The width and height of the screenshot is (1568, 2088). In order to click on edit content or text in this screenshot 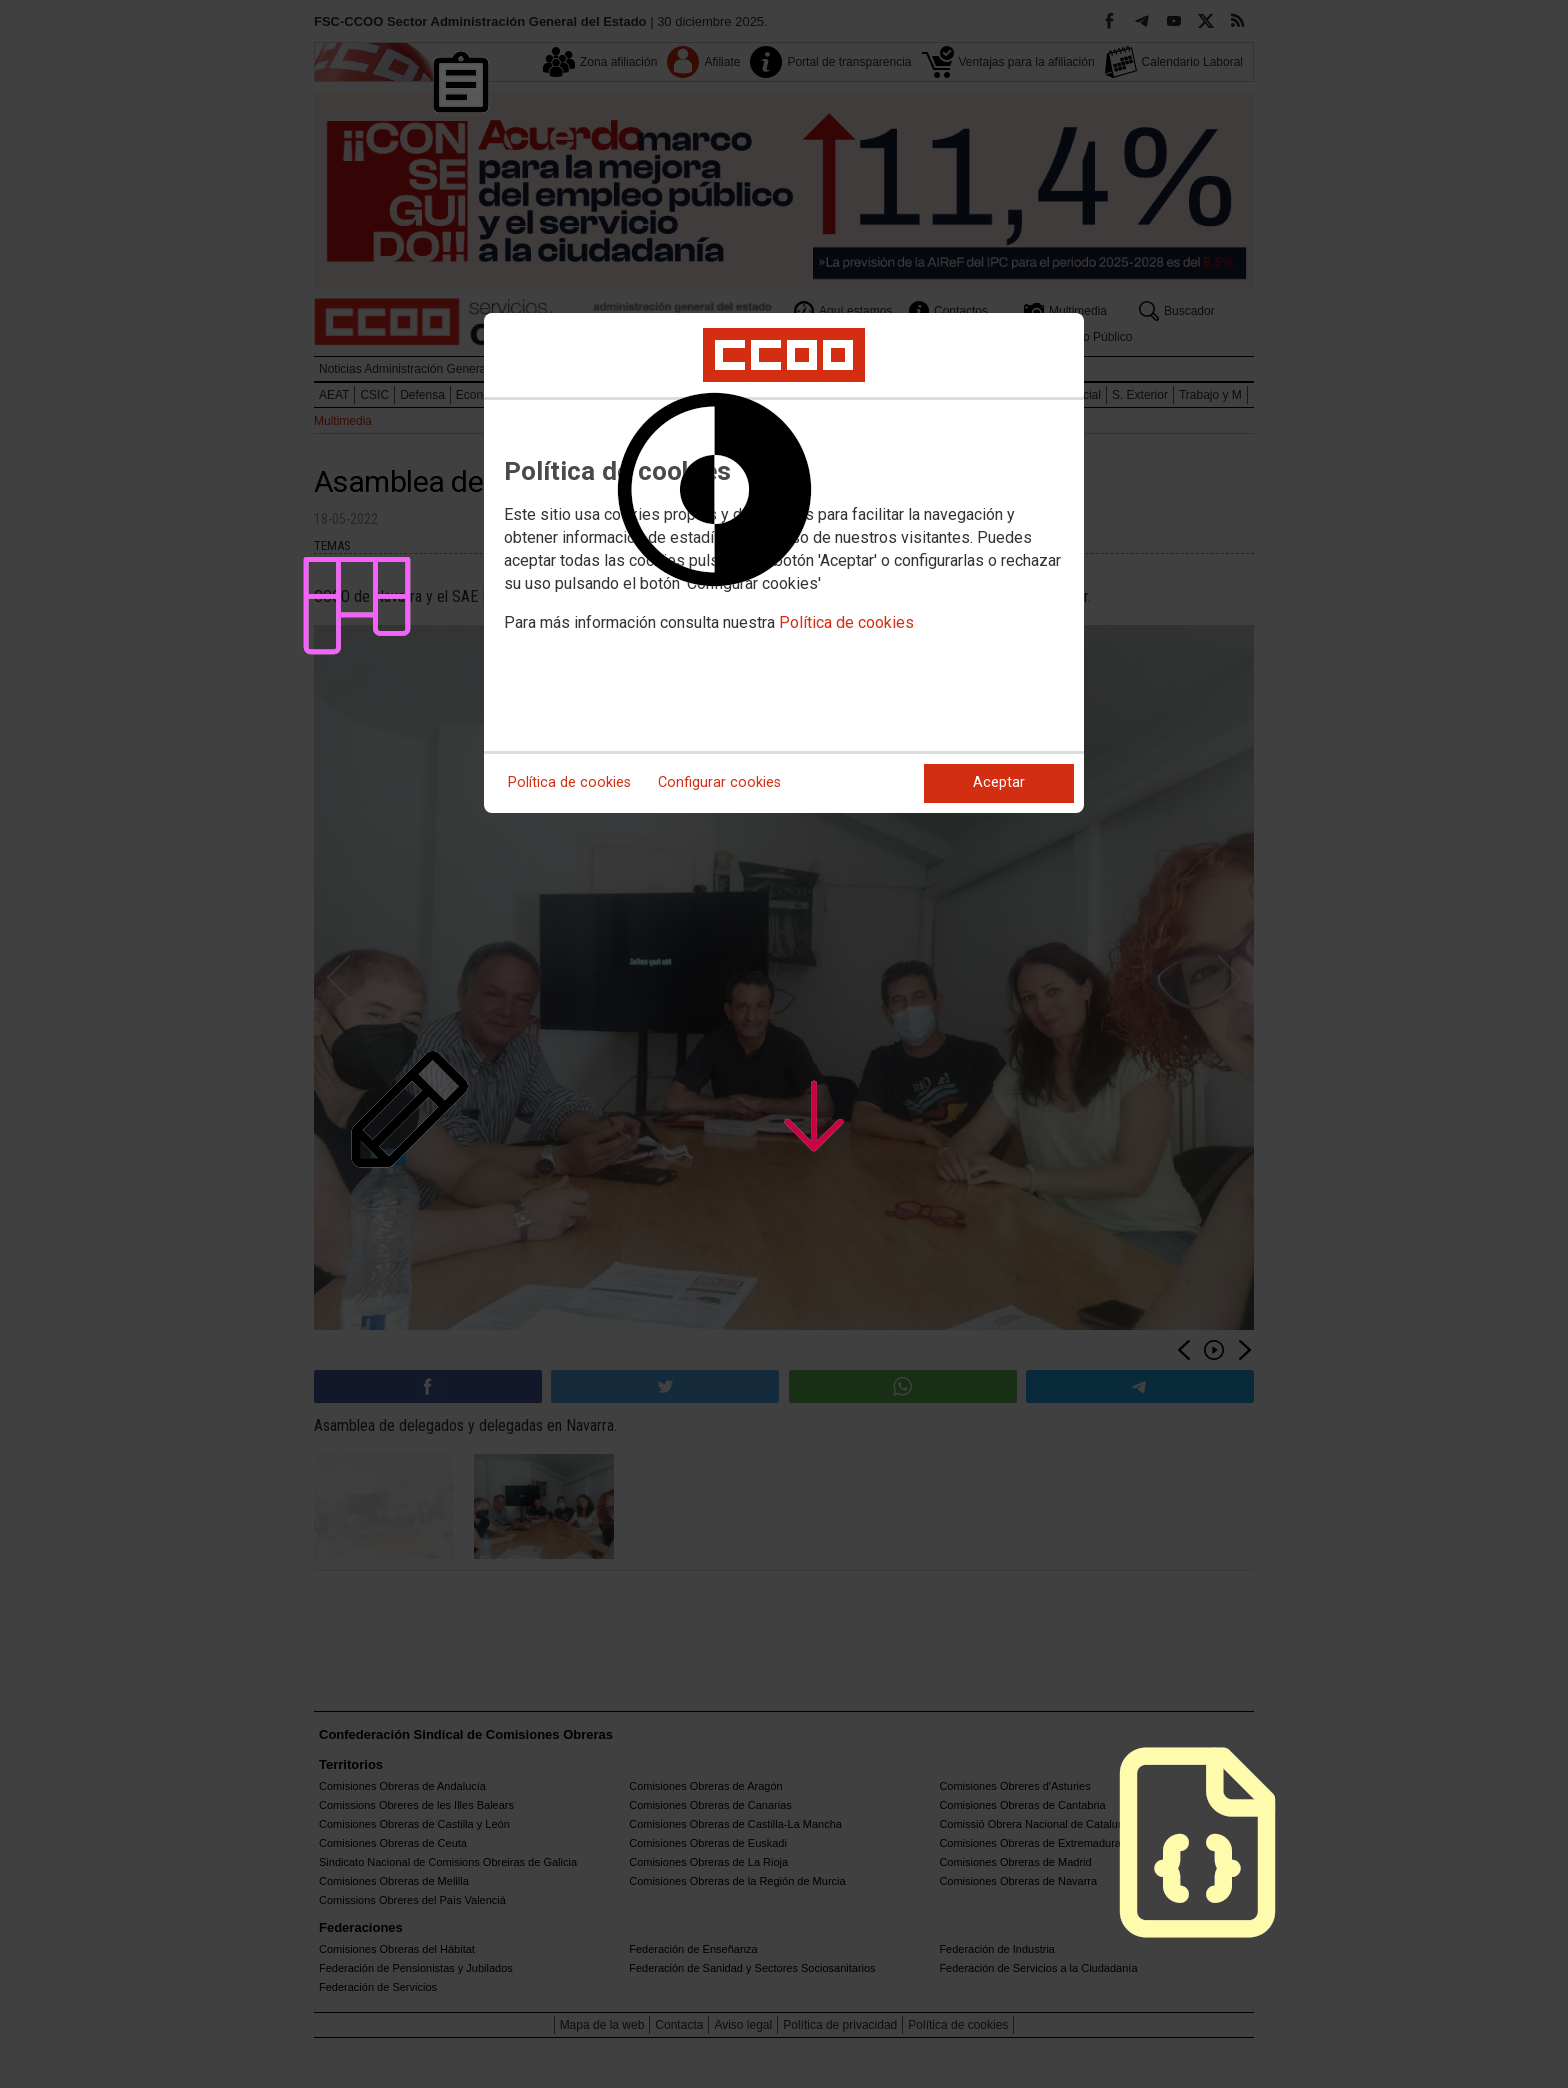, I will do `click(407, 1111)`.